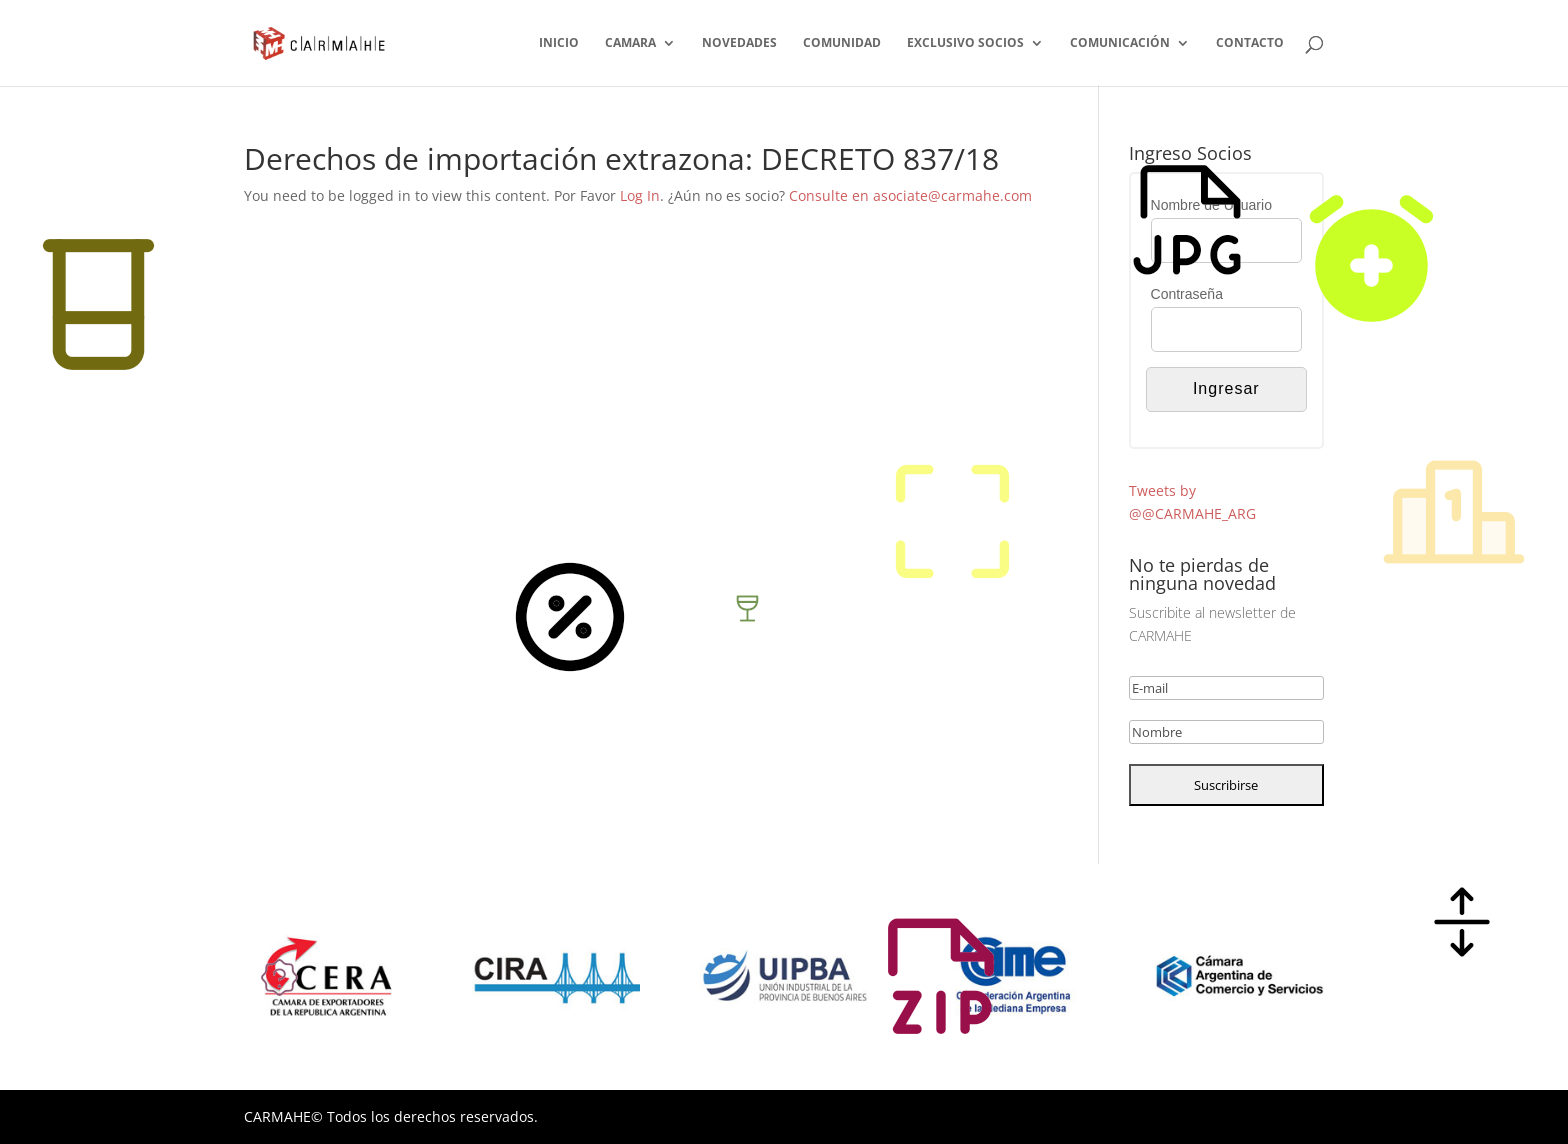 The image size is (1568, 1144). I want to click on access experimental or beta features, so click(98, 304).